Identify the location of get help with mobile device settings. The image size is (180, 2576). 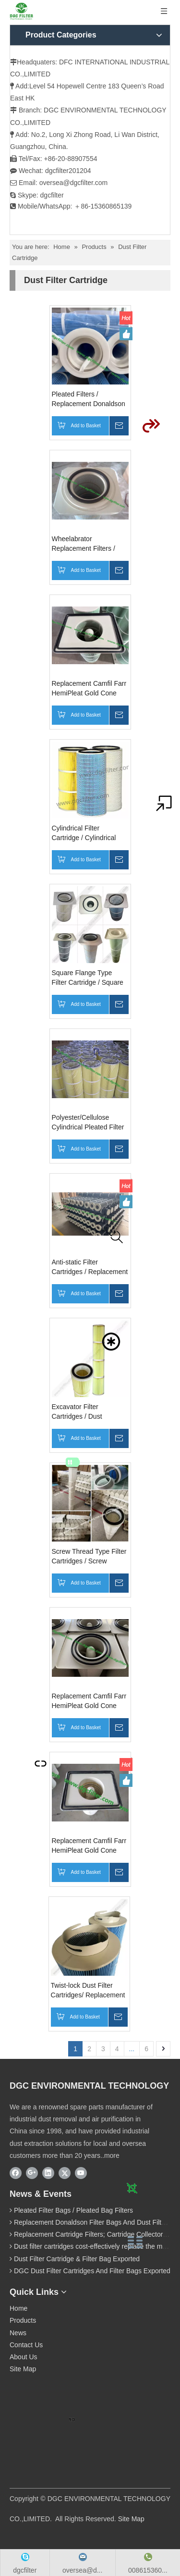
(96, 1052).